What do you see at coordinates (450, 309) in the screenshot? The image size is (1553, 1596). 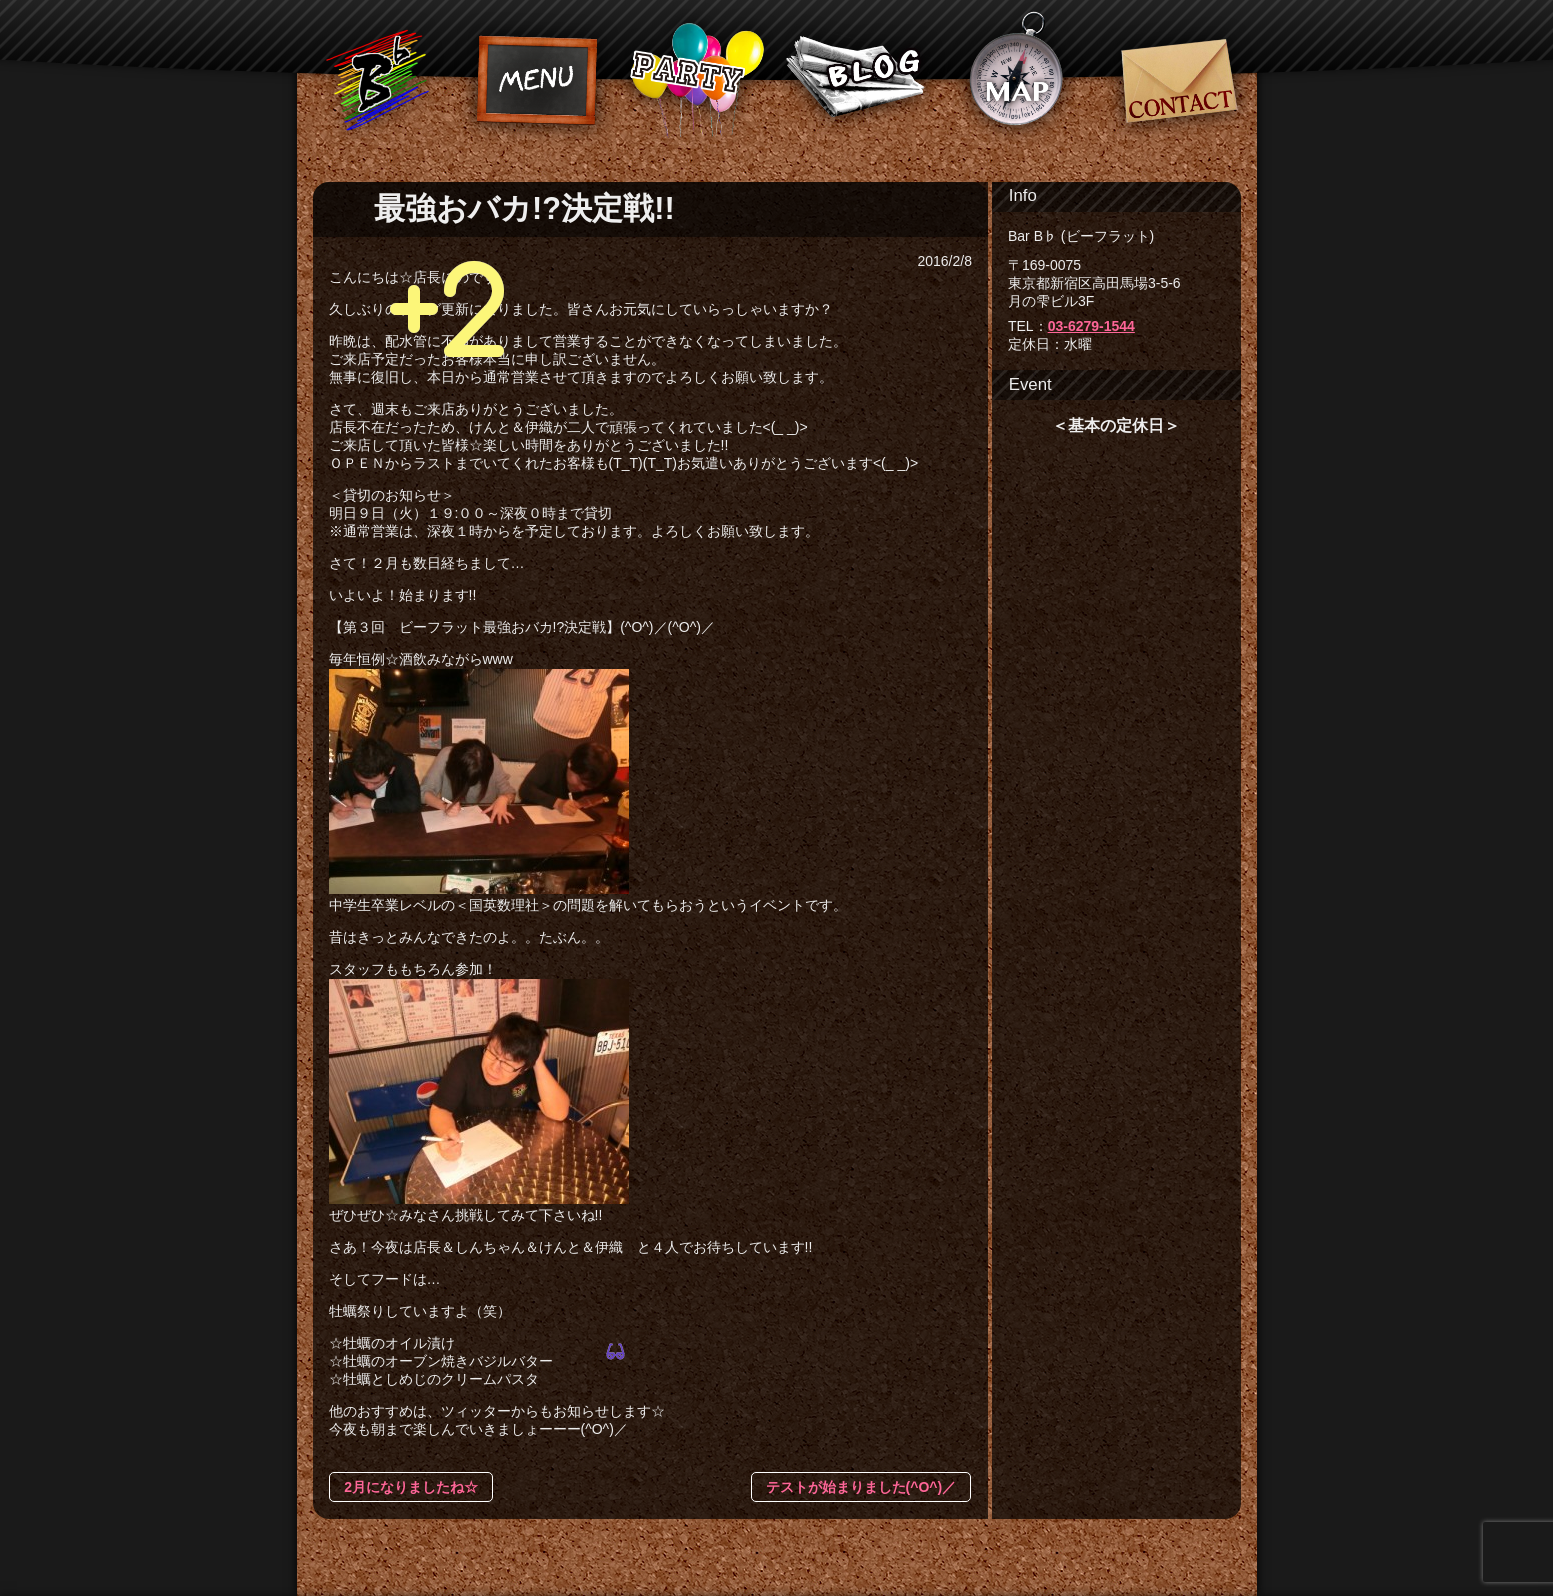 I see `increase exposure by 2 stops` at bounding box center [450, 309].